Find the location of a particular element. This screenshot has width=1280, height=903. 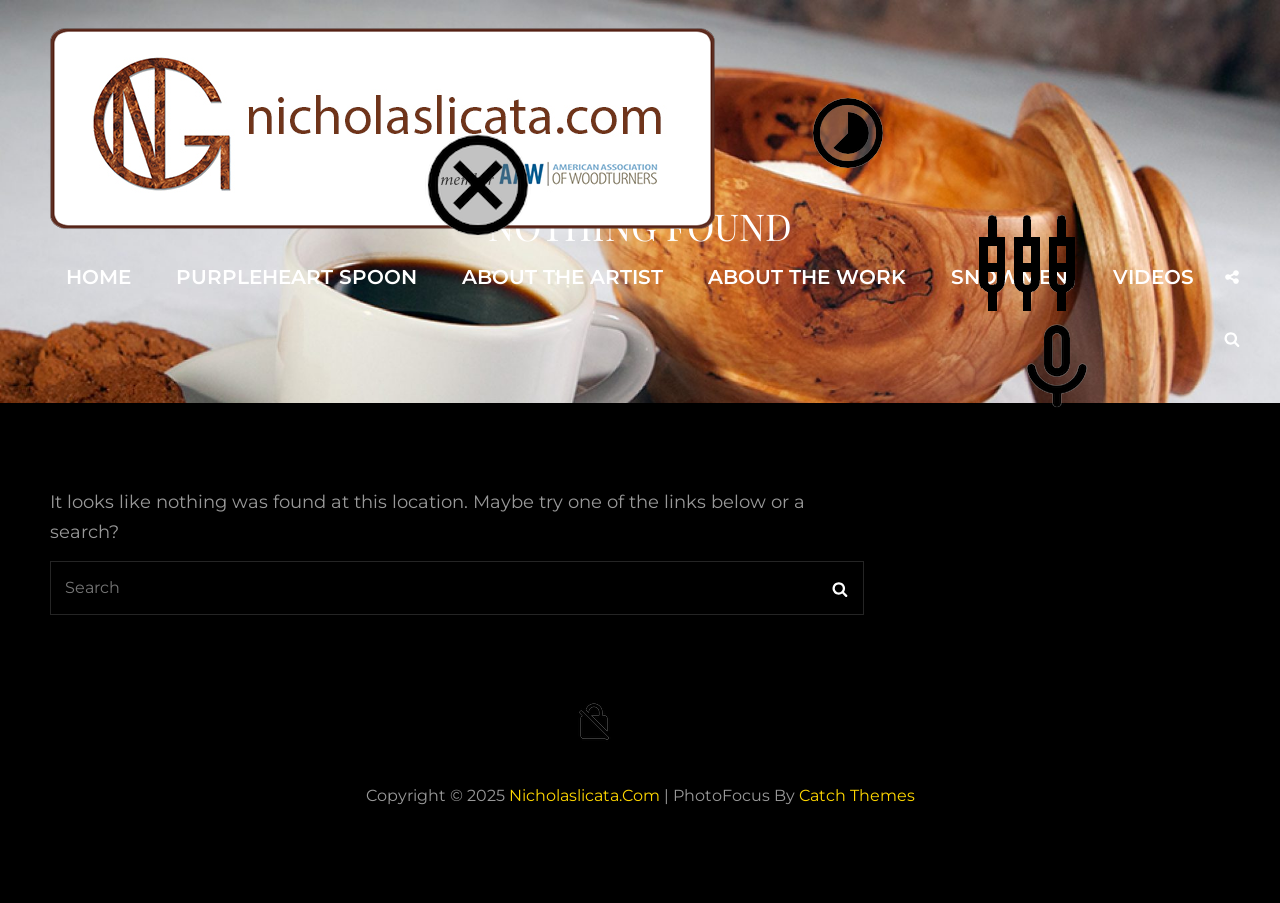

cancel or close the current action is located at coordinates (478, 185).